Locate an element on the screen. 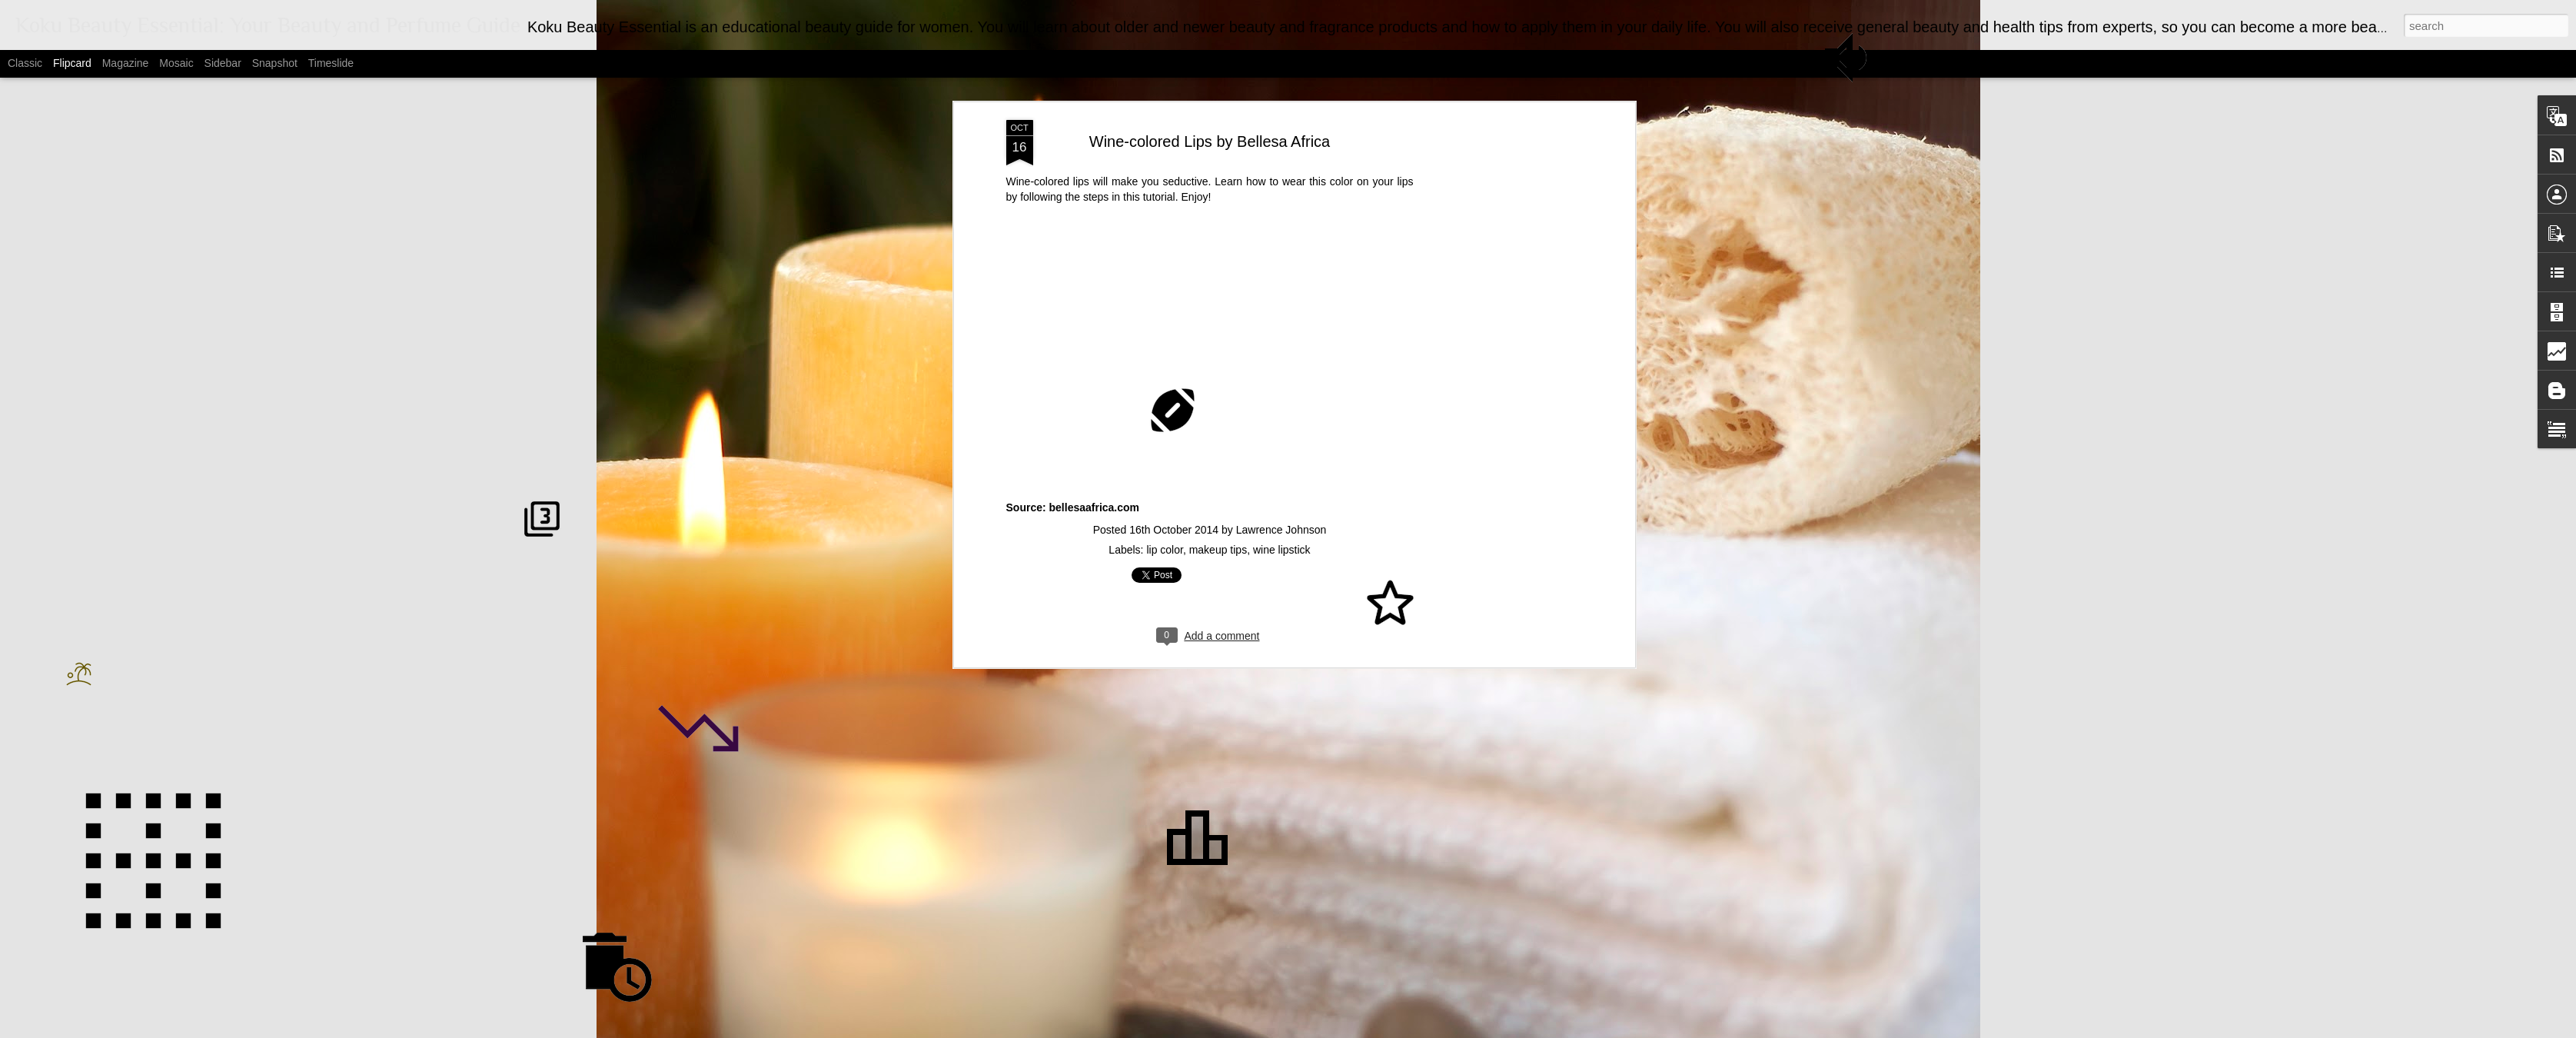  access sports or football content is located at coordinates (1172, 410).